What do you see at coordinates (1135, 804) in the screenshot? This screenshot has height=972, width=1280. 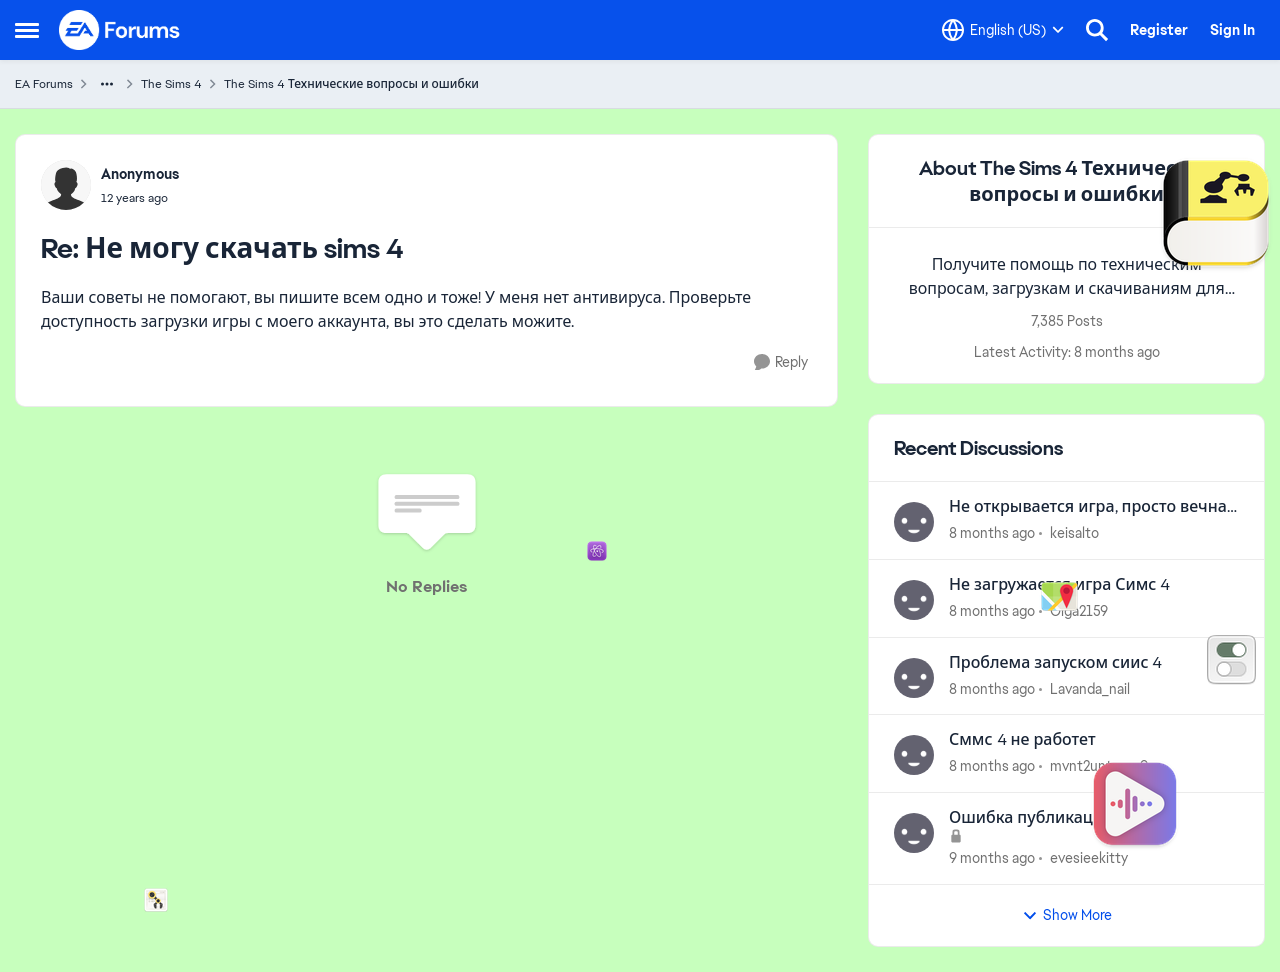 I see `open decibels audio player app` at bounding box center [1135, 804].